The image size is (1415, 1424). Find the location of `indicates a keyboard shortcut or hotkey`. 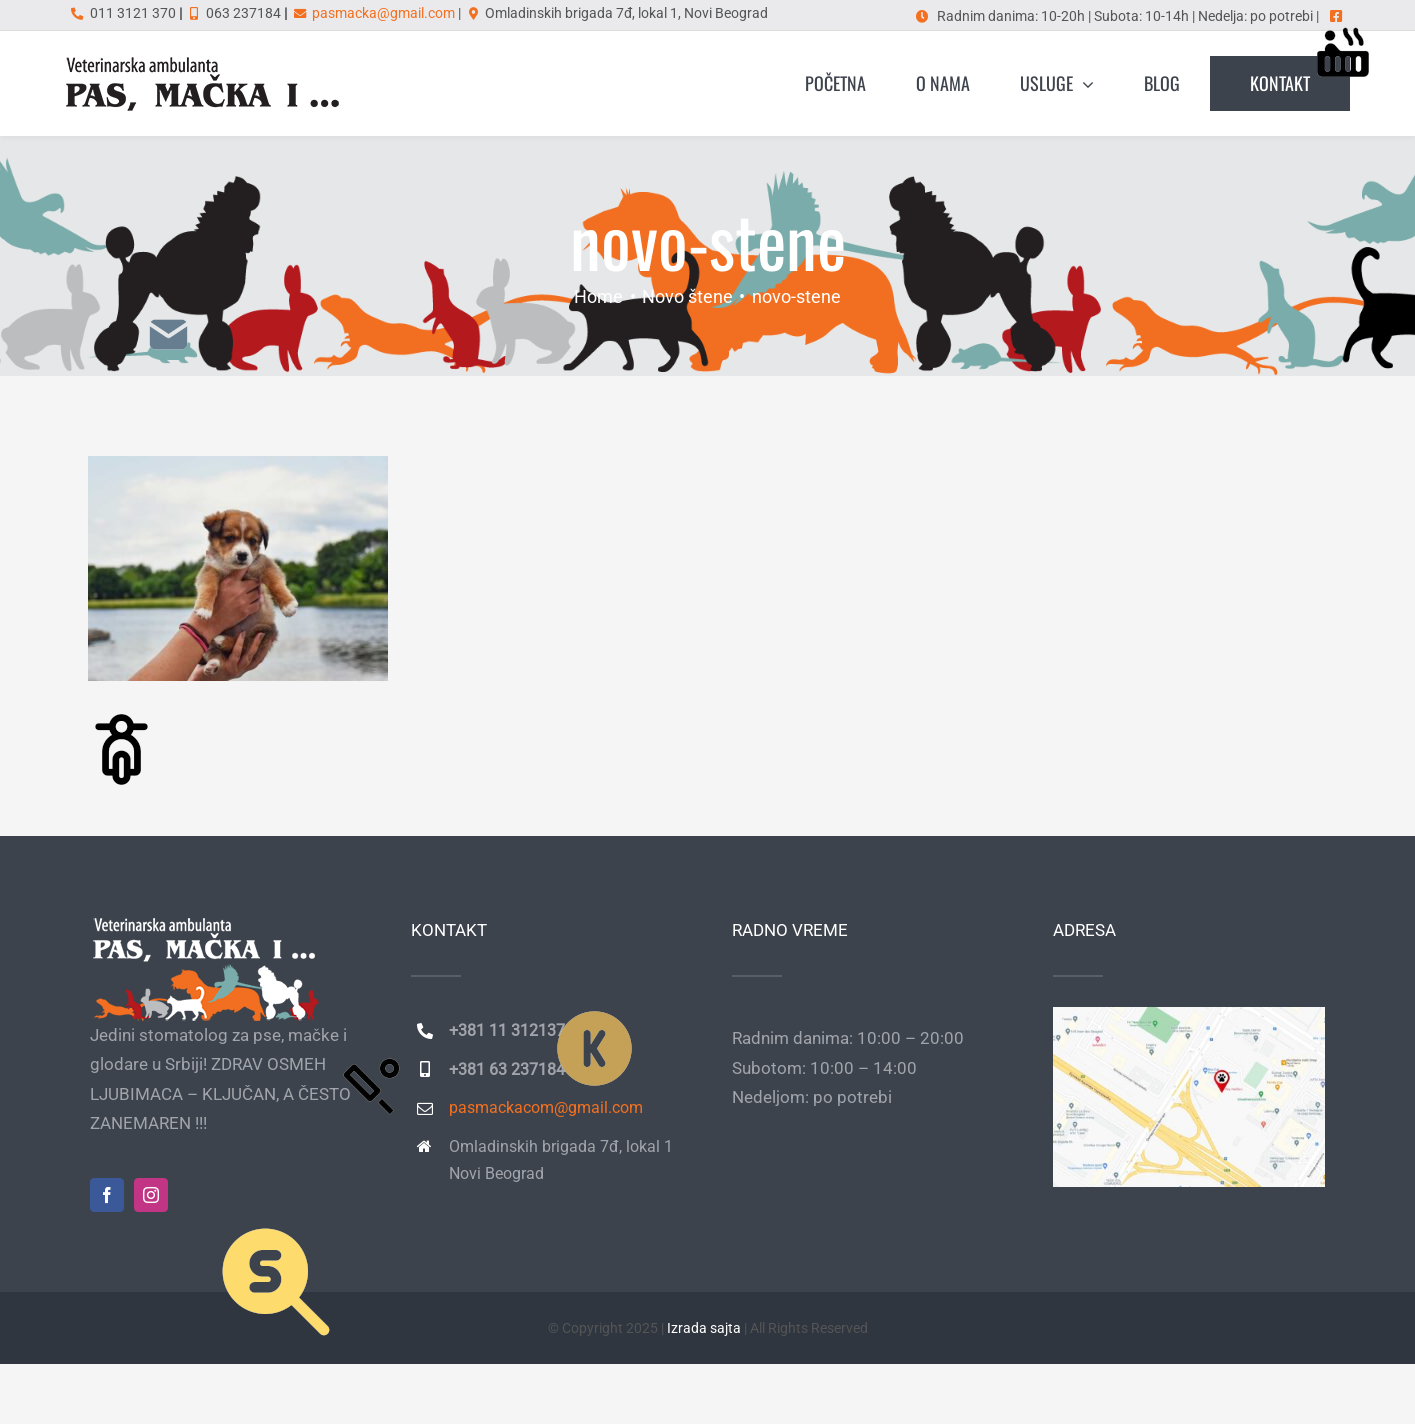

indicates a keyboard shortcut or hotkey is located at coordinates (594, 1048).